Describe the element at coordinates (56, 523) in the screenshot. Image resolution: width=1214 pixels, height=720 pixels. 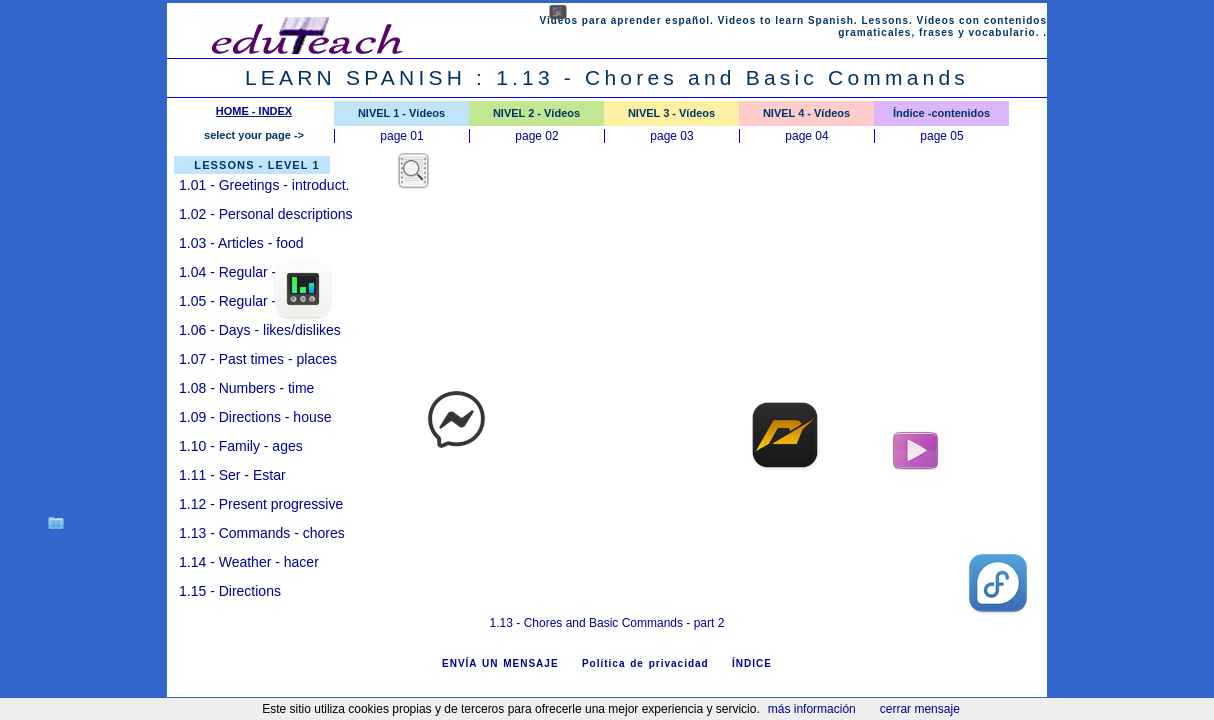
I see `open your videos folder` at that location.